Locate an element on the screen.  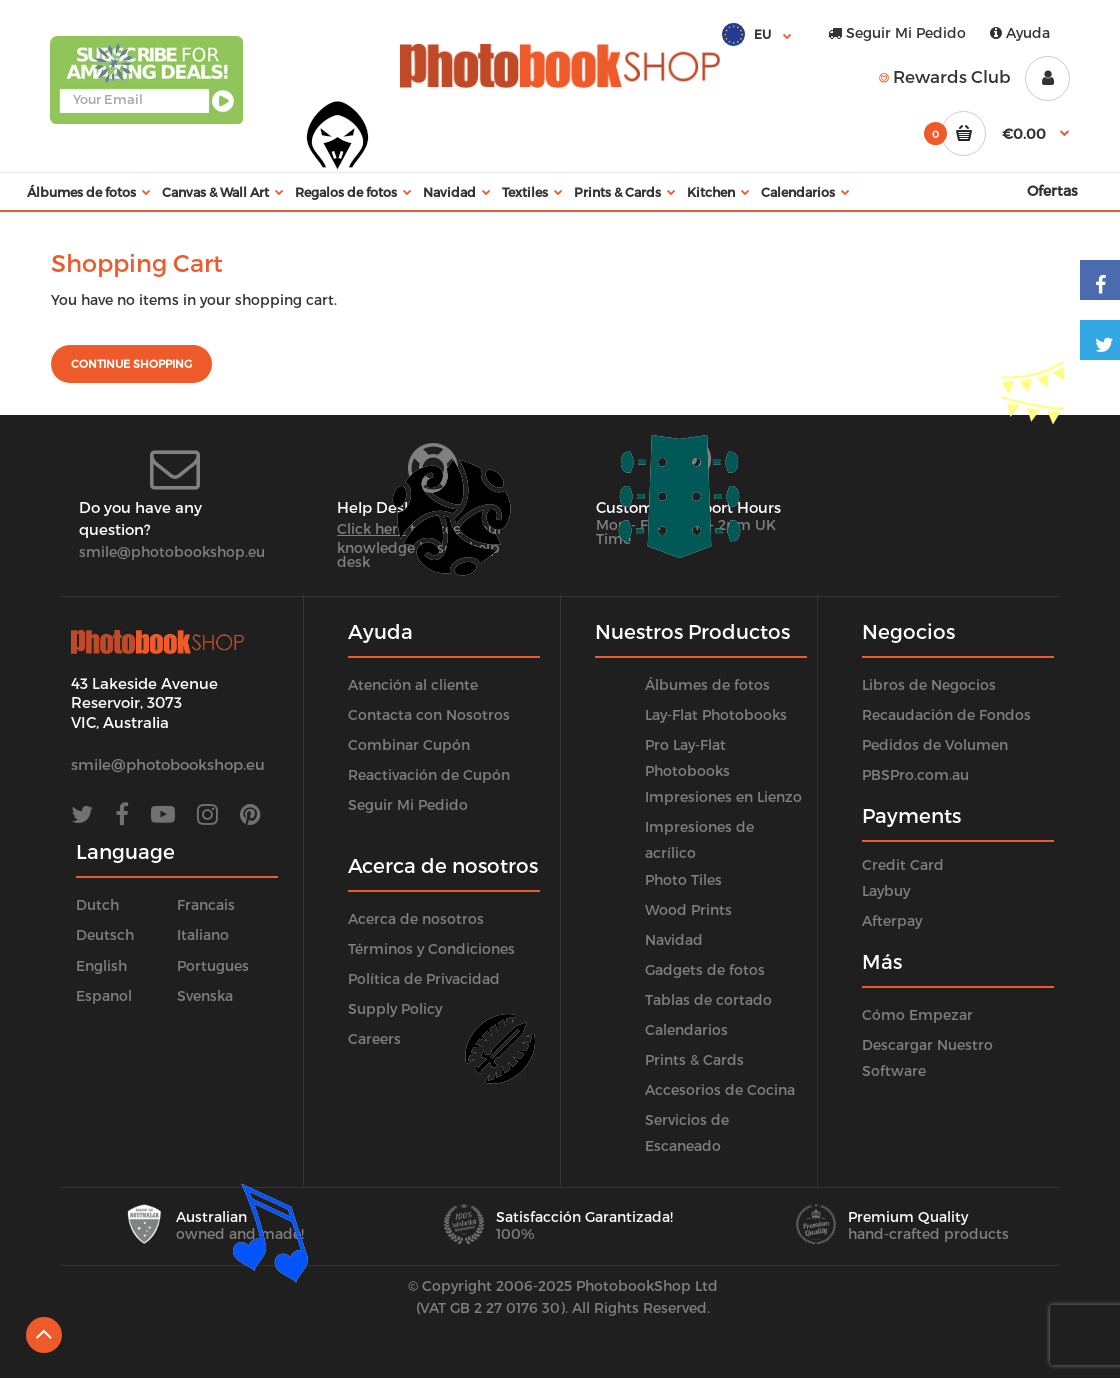
indicates a celebration or event is located at coordinates (1033, 393).